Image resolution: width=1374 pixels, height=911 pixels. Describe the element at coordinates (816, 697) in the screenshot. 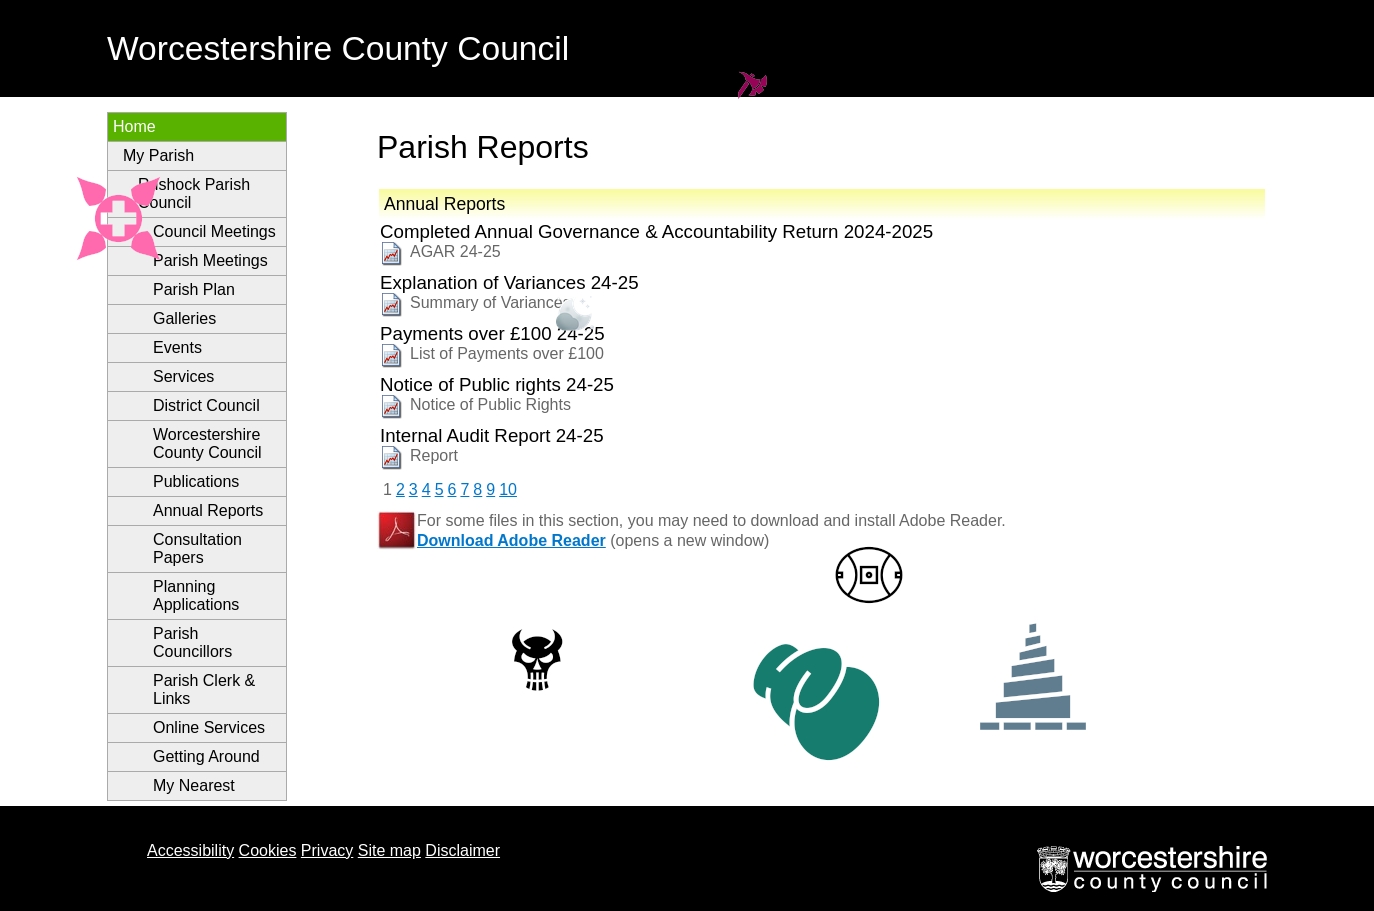

I see `access boxing or fighting game mode` at that location.